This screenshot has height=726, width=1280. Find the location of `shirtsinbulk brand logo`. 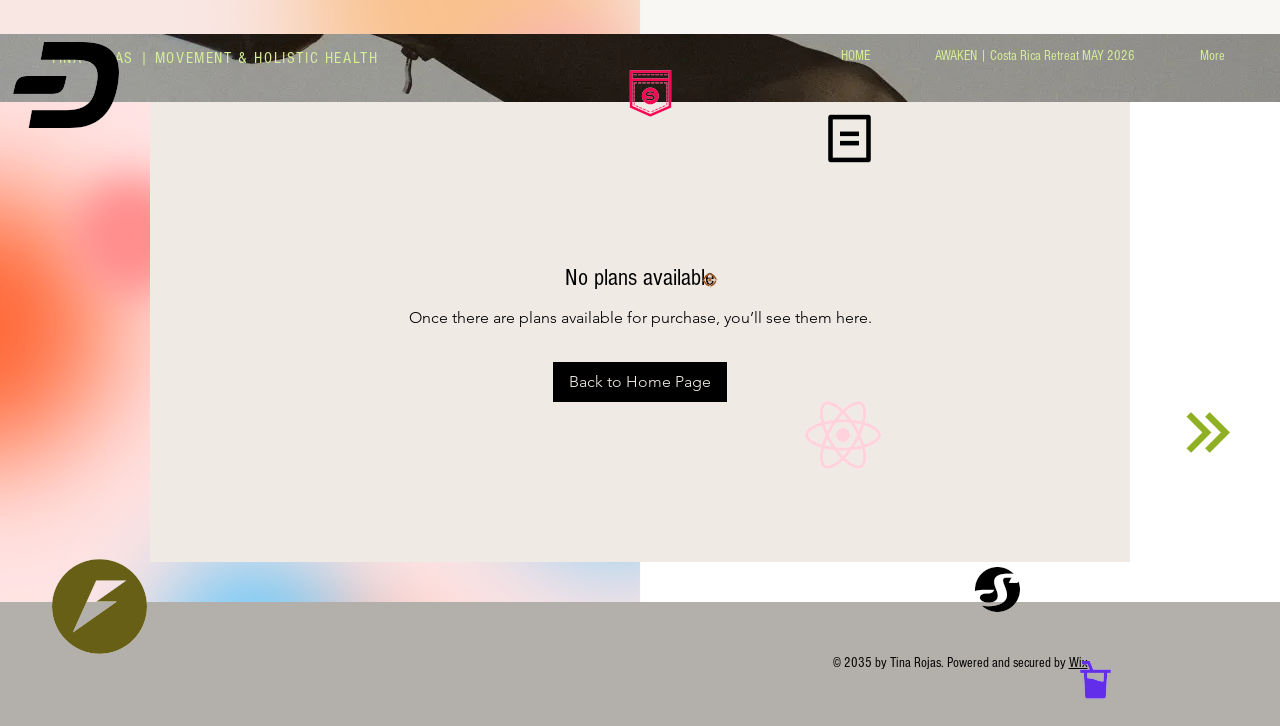

shirtsinbulk brand logo is located at coordinates (650, 93).